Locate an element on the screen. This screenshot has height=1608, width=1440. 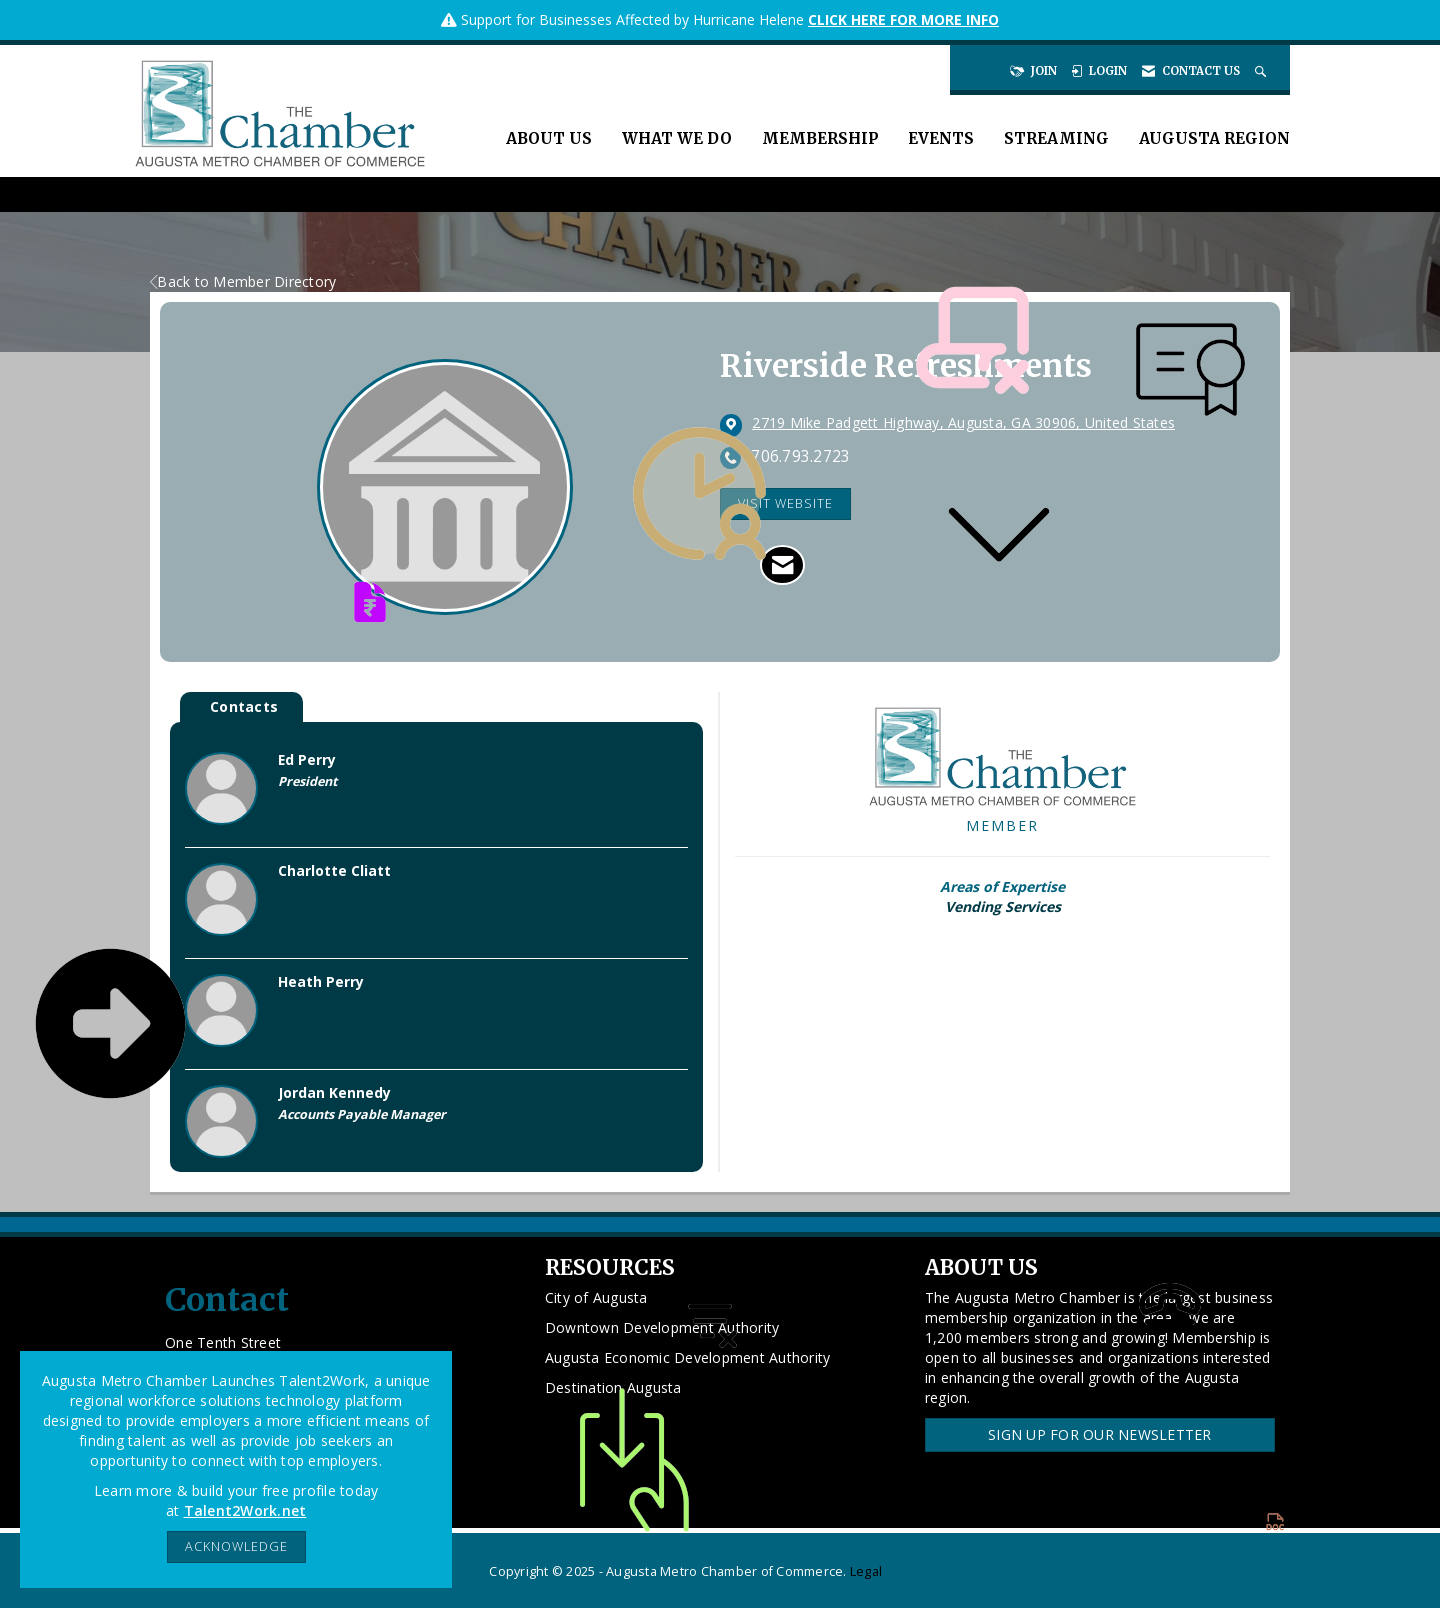
view invoice or billing document in rupees is located at coordinates (370, 602).